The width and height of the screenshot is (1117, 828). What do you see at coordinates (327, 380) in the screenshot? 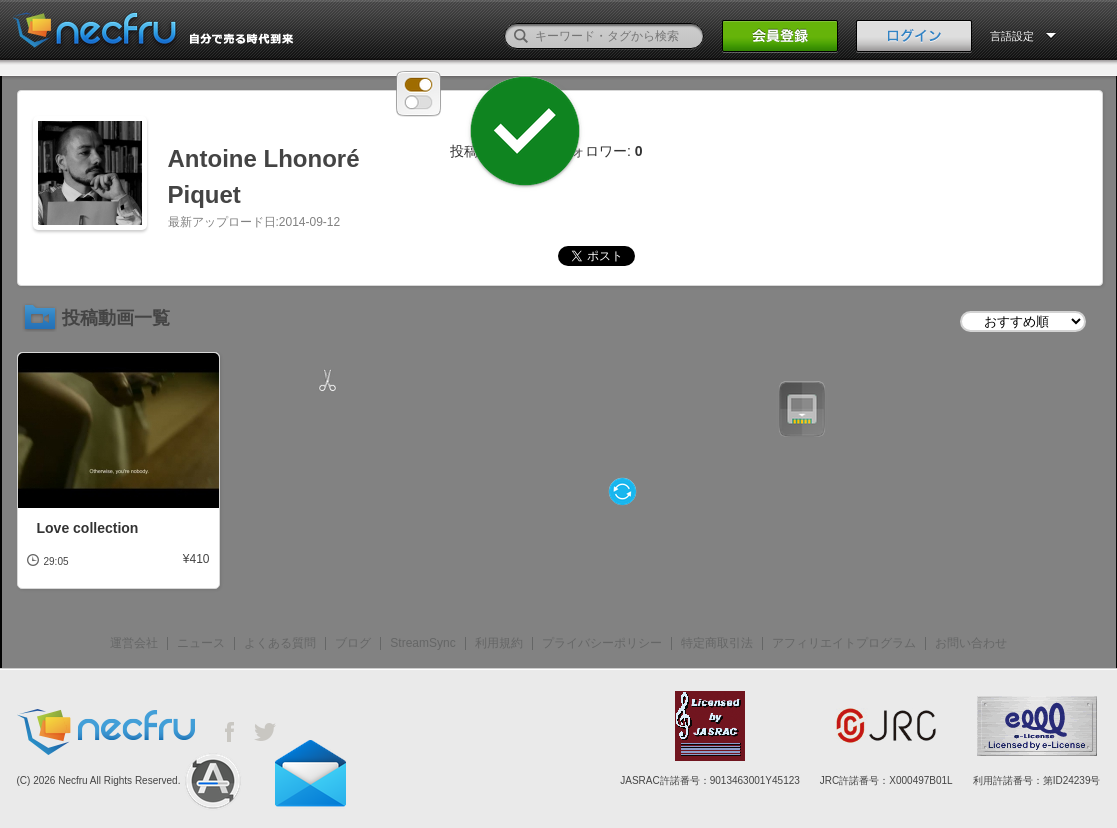
I see `cut selected content to clipboard` at bounding box center [327, 380].